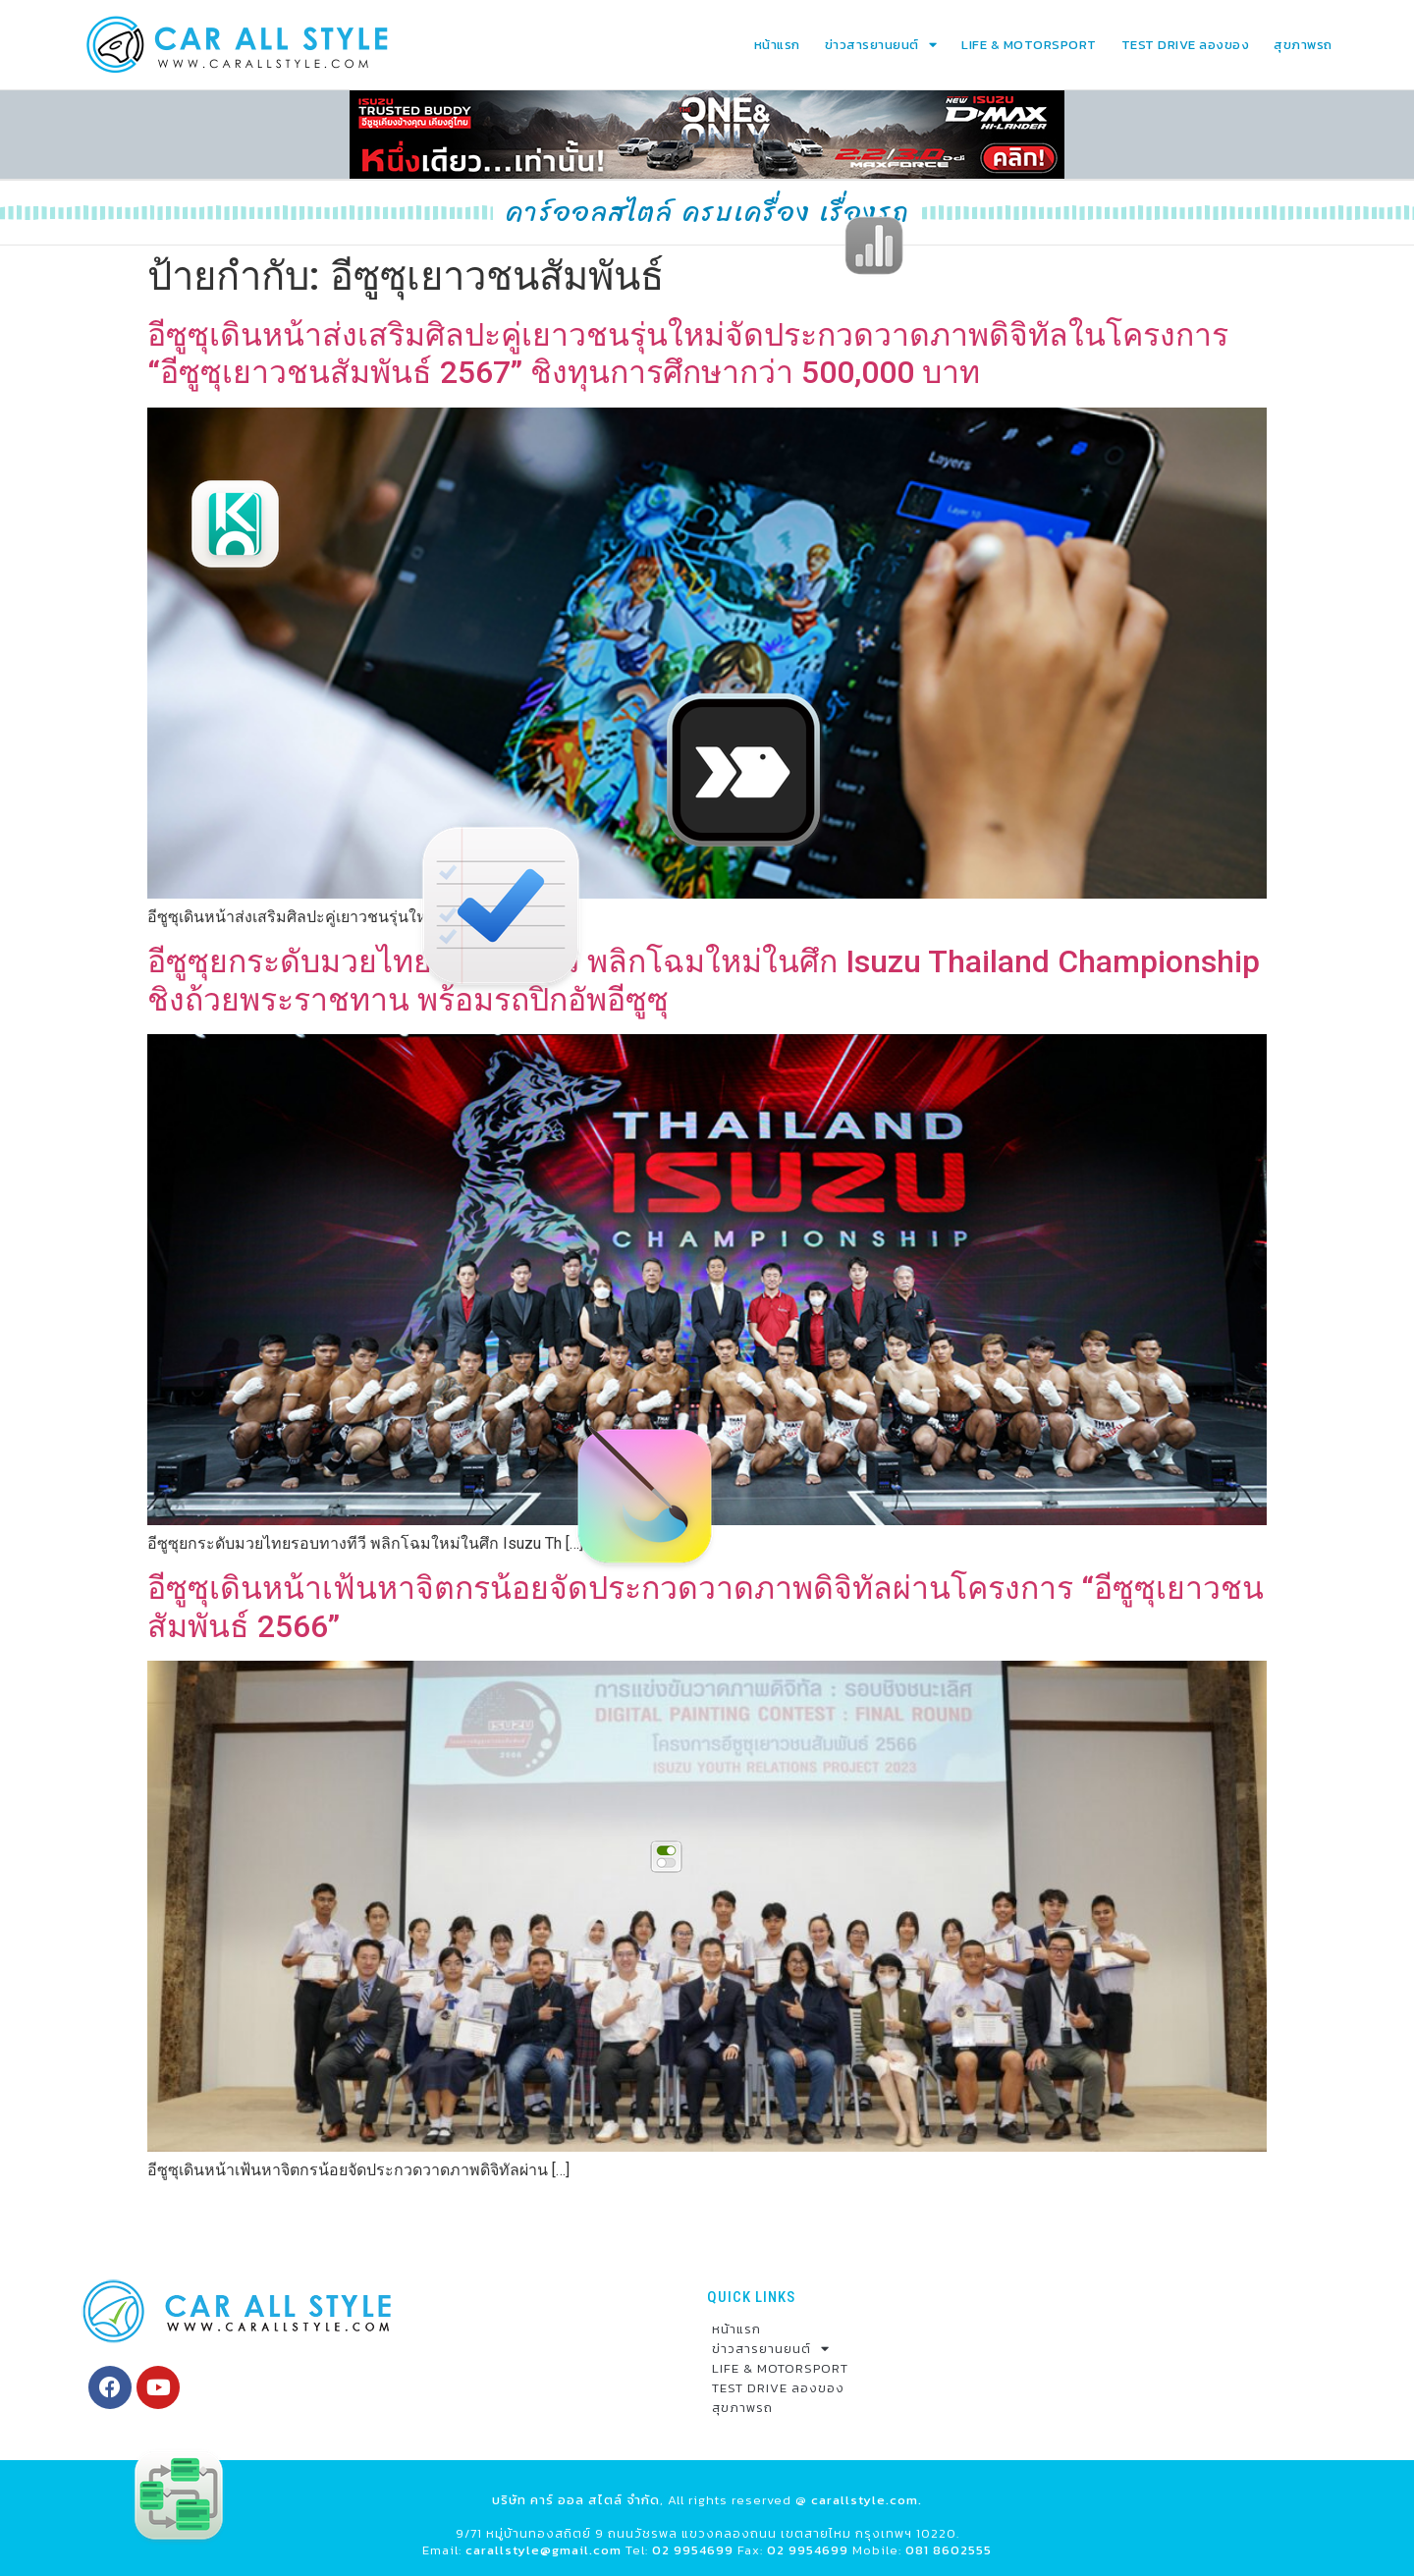  I want to click on open gaphor modeling application, so click(179, 2495).